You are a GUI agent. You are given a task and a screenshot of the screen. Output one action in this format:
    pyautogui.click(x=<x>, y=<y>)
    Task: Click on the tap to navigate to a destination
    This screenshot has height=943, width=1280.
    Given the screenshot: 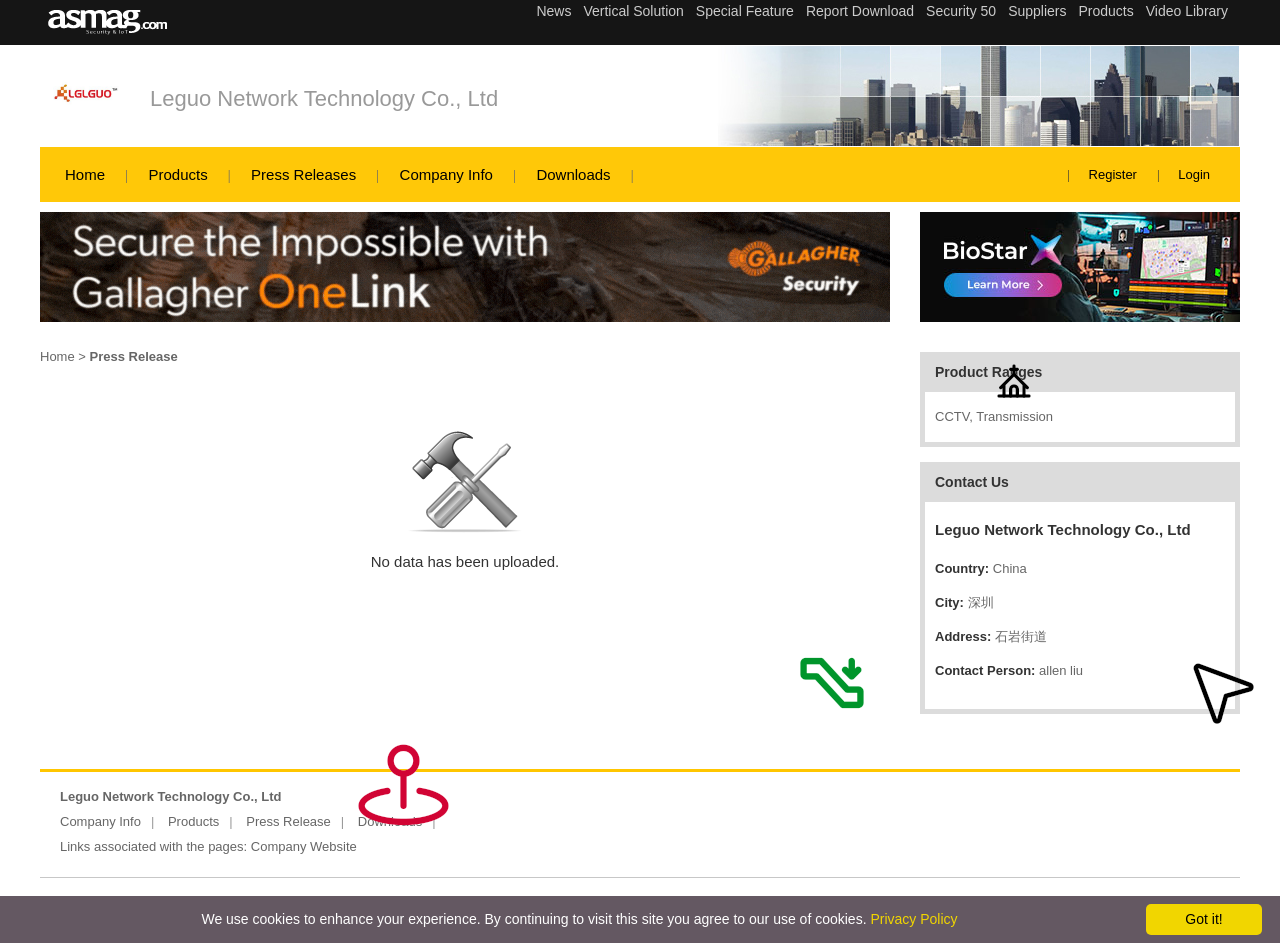 What is the action you would take?
    pyautogui.click(x=1219, y=689)
    